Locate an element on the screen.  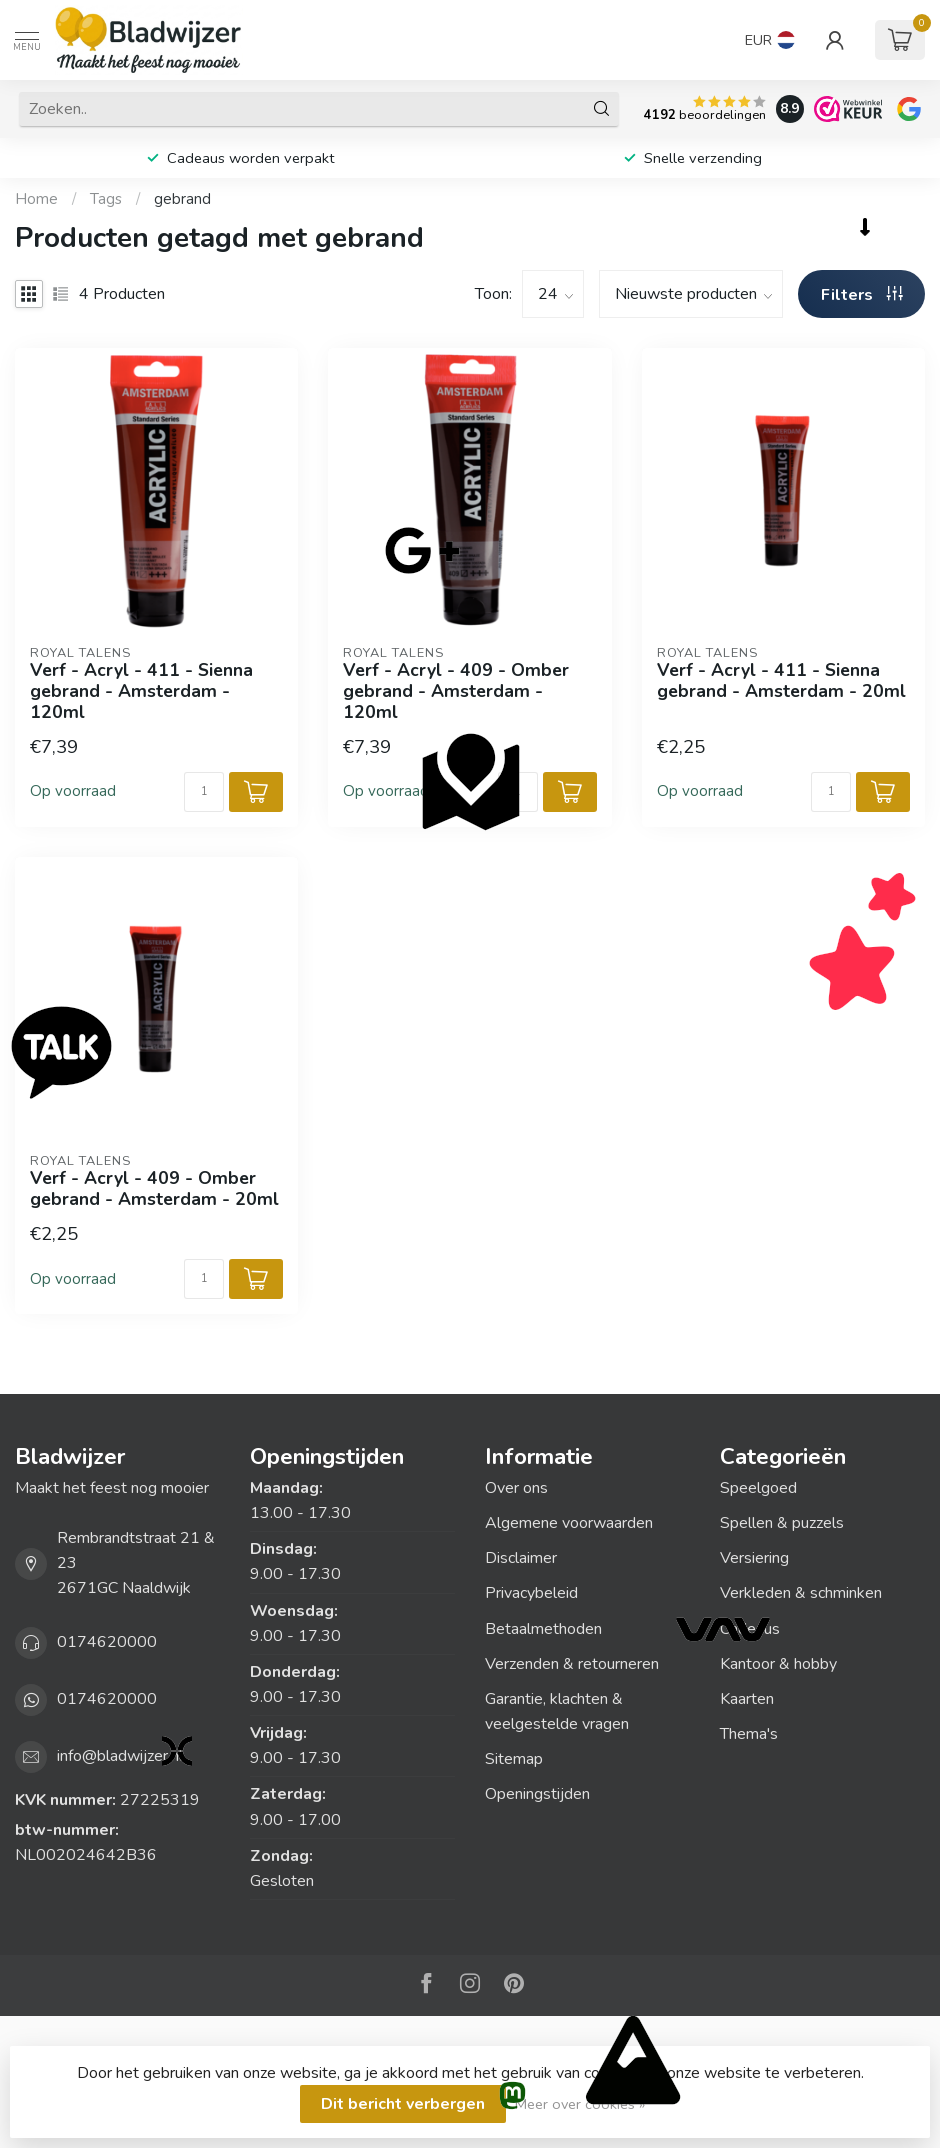
nextflow workflow management platform logo is located at coordinates (177, 1751).